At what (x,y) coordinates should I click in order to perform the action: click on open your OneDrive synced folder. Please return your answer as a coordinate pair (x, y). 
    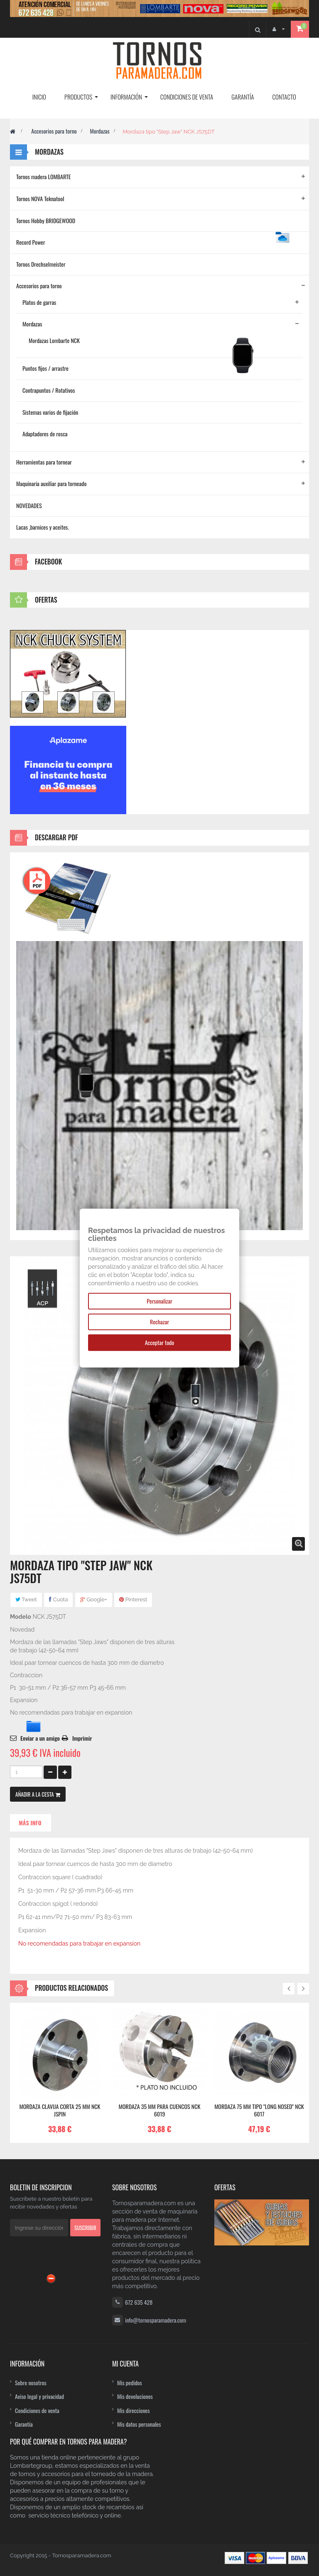
    Looking at the image, I should click on (282, 238).